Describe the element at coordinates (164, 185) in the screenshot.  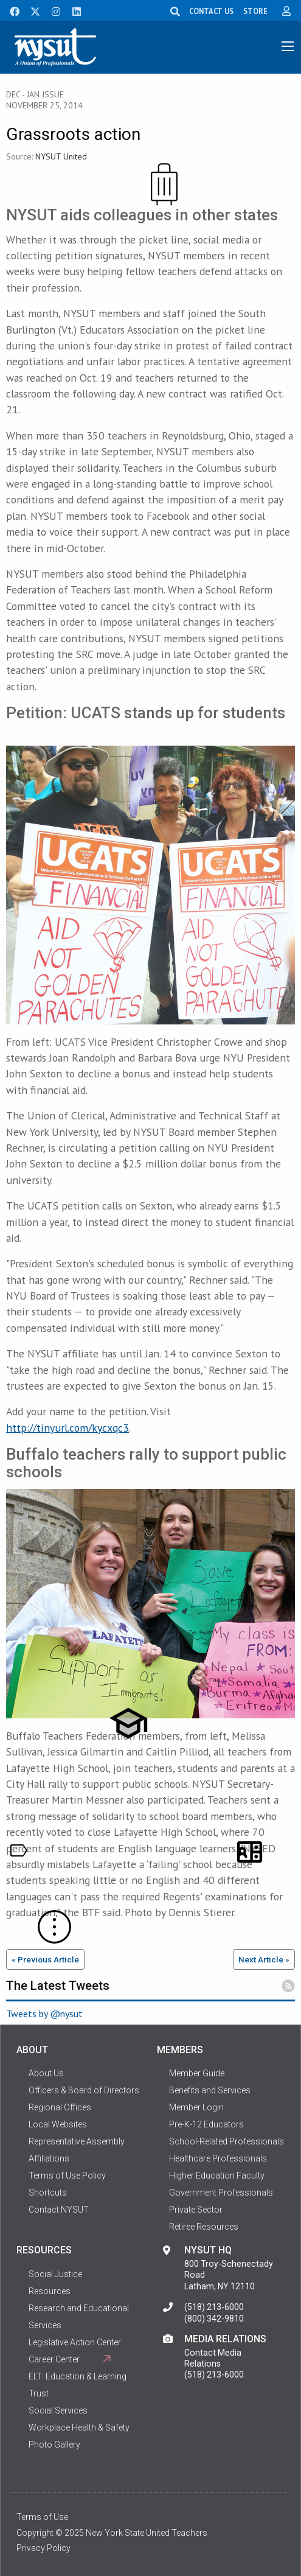
I see `access travel or trip planning features` at that location.